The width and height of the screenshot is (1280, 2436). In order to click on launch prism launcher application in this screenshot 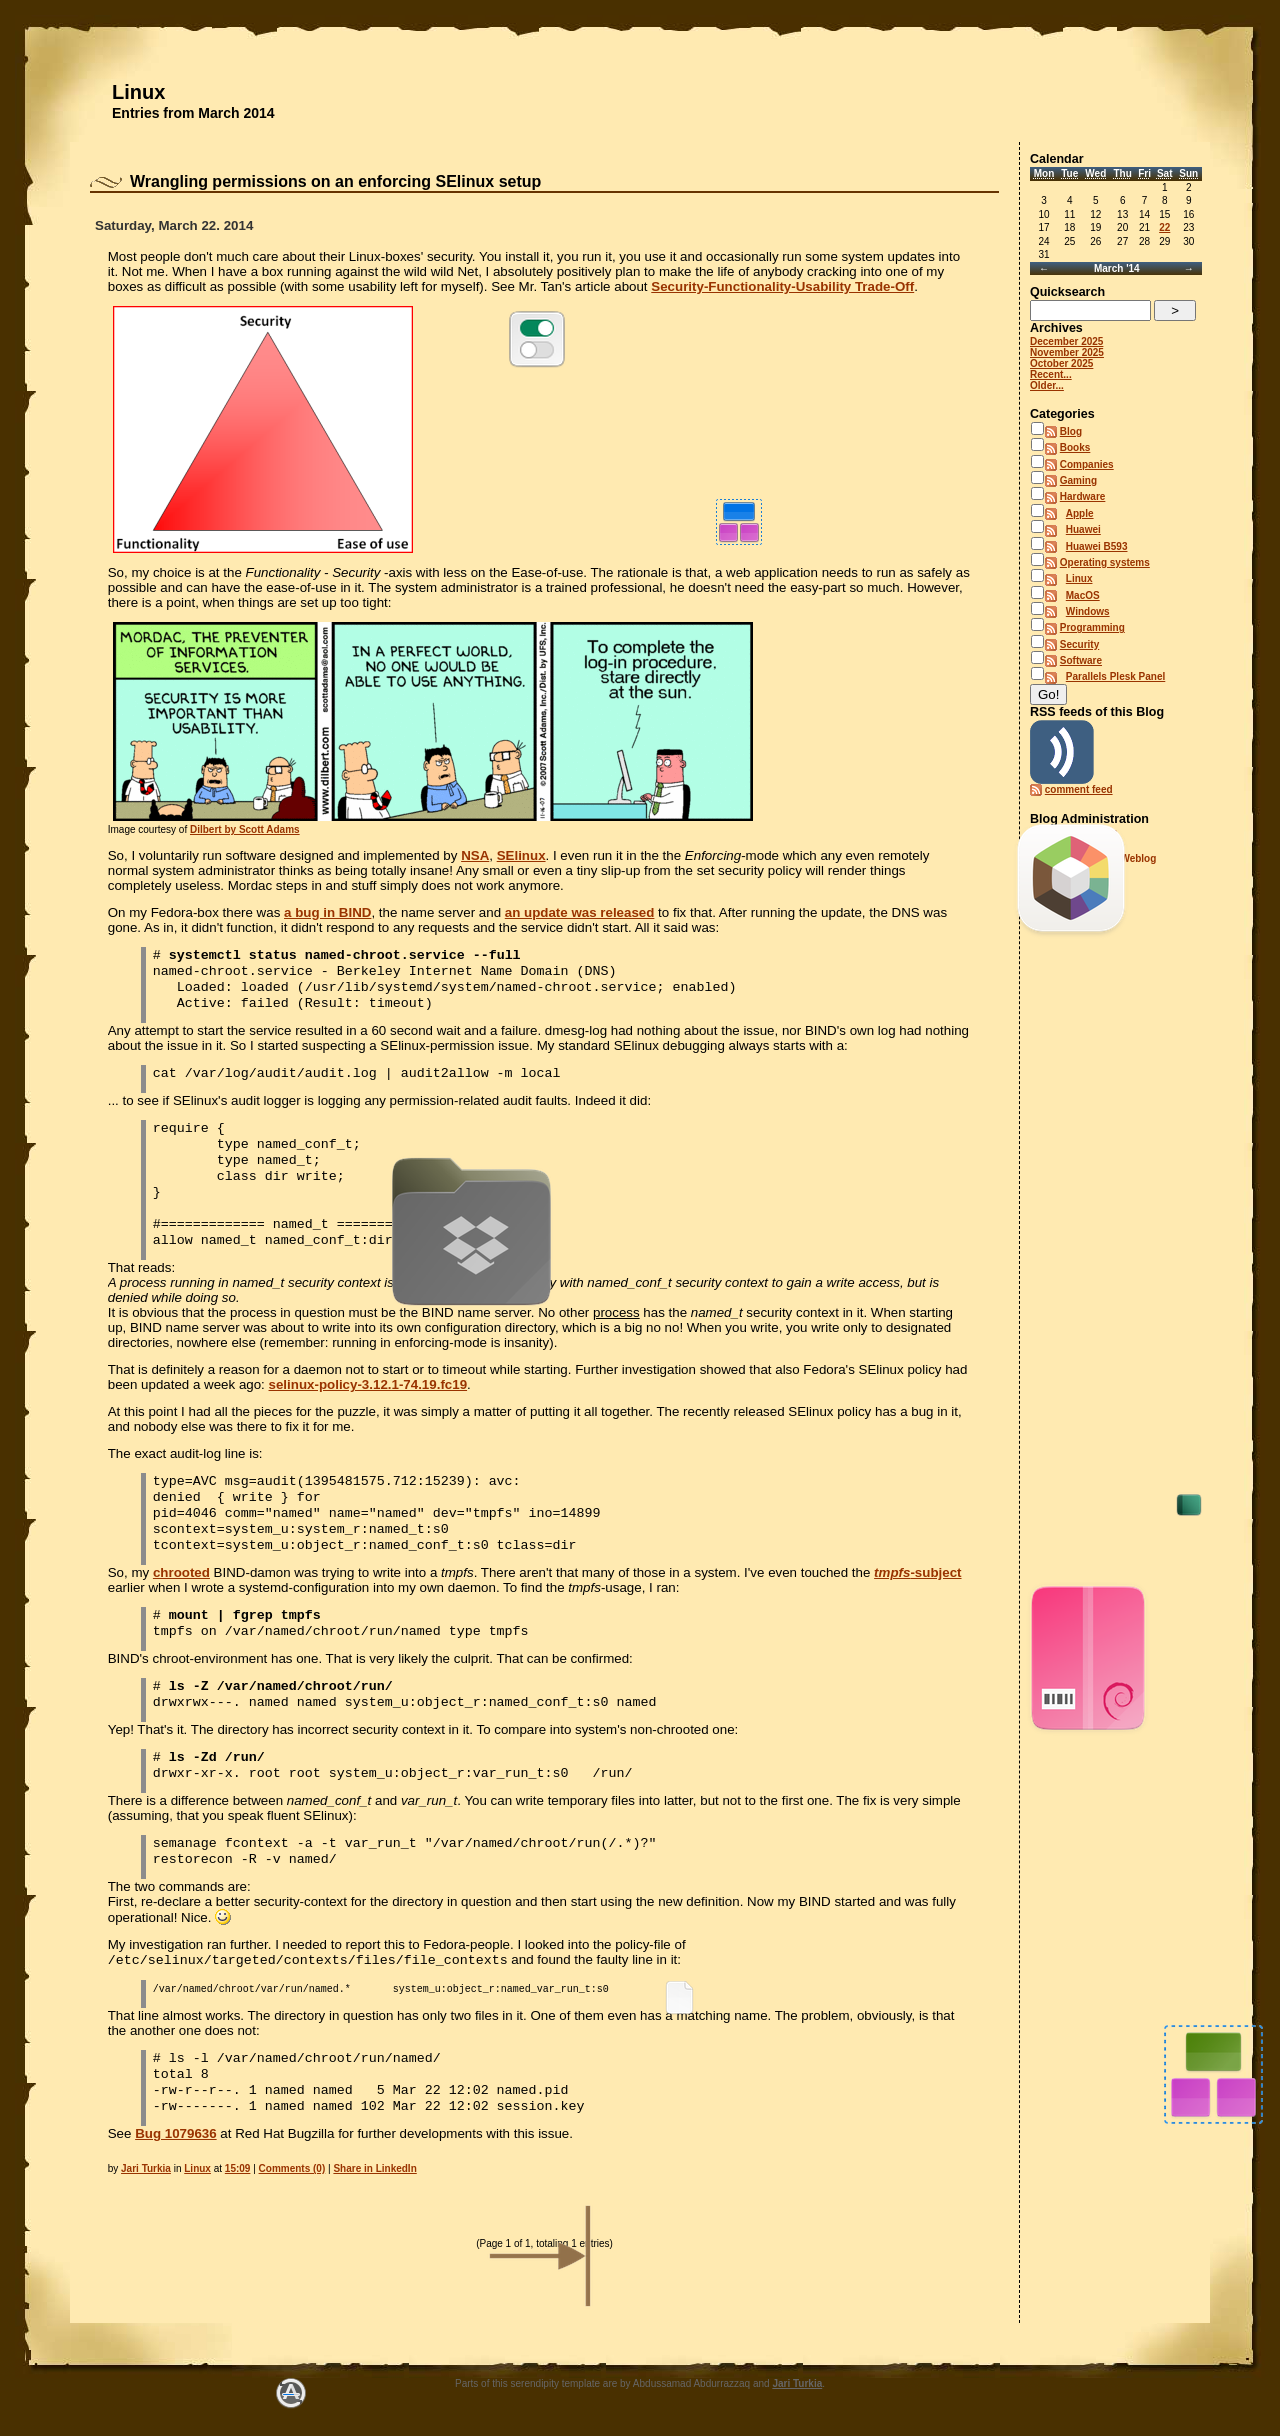, I will do `click(1071, 878)`.